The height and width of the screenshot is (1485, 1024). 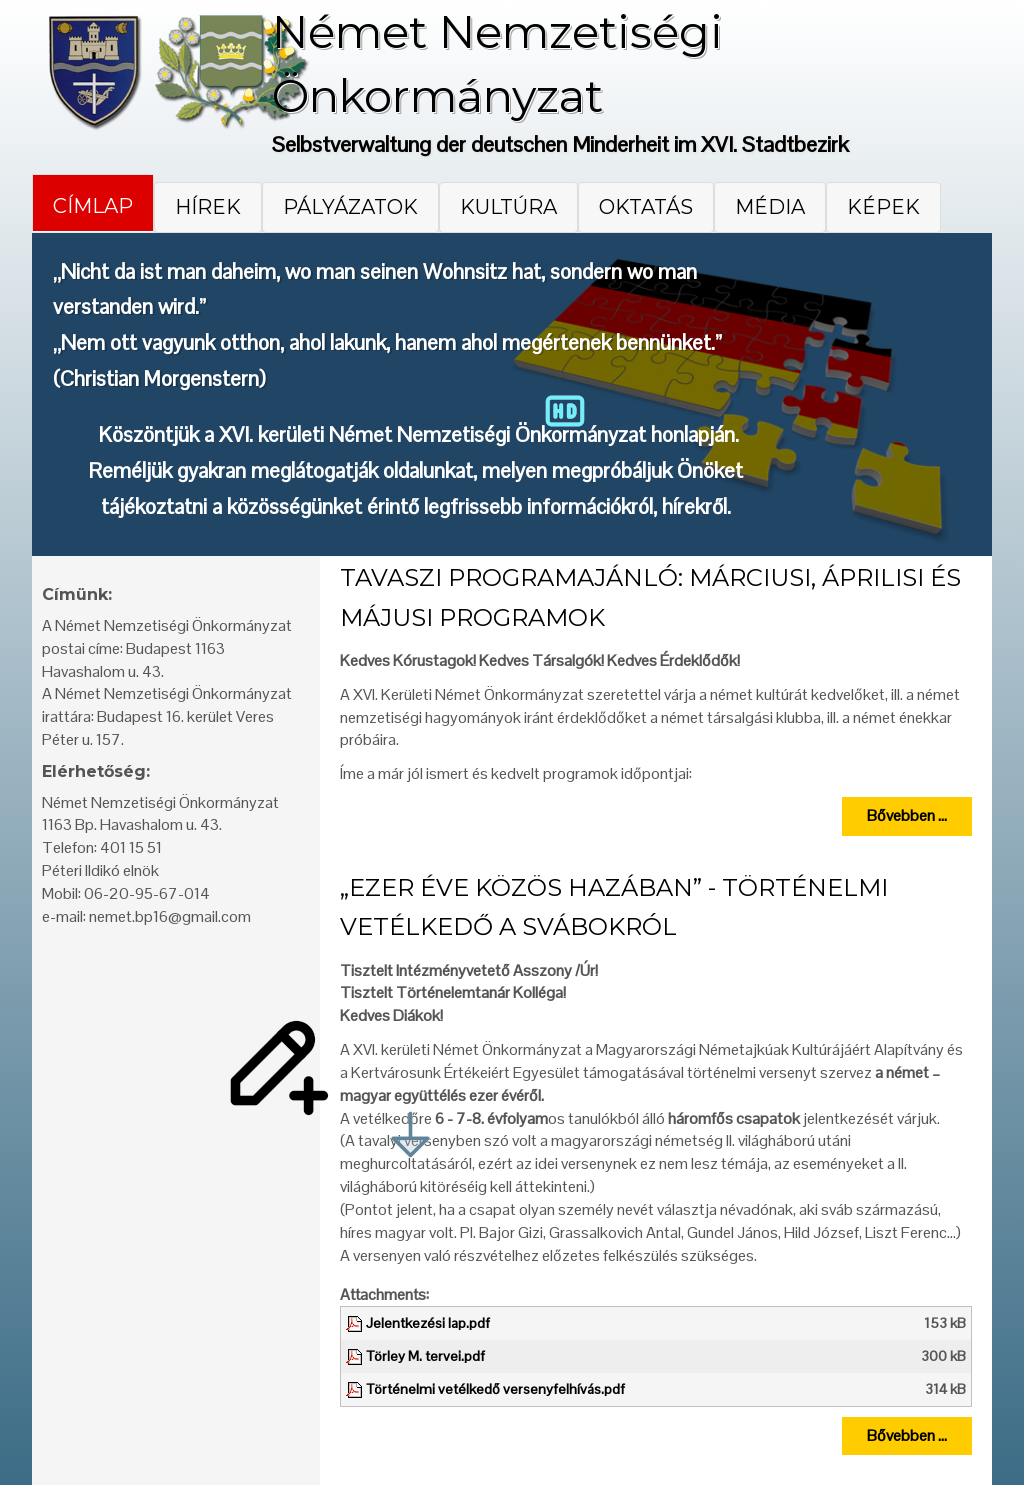 I want to click on indicates high definition video quality, so click(x=565, y=411).